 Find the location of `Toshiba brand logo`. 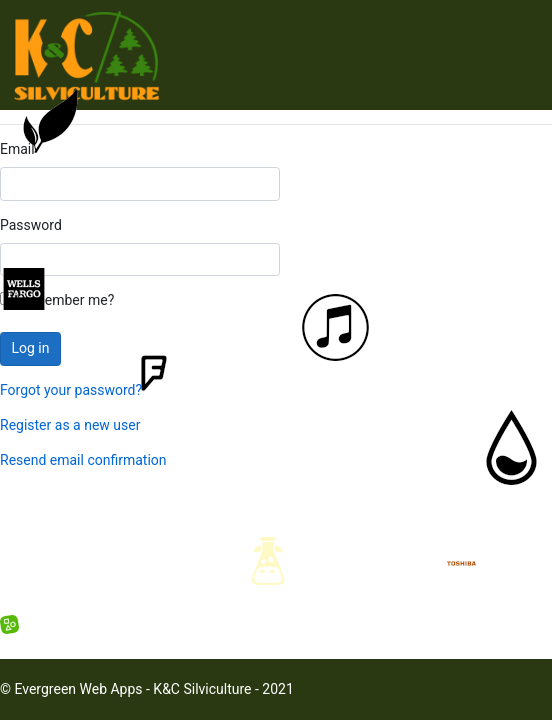

Toshiba brand logo is located at coordinates (461, 563).